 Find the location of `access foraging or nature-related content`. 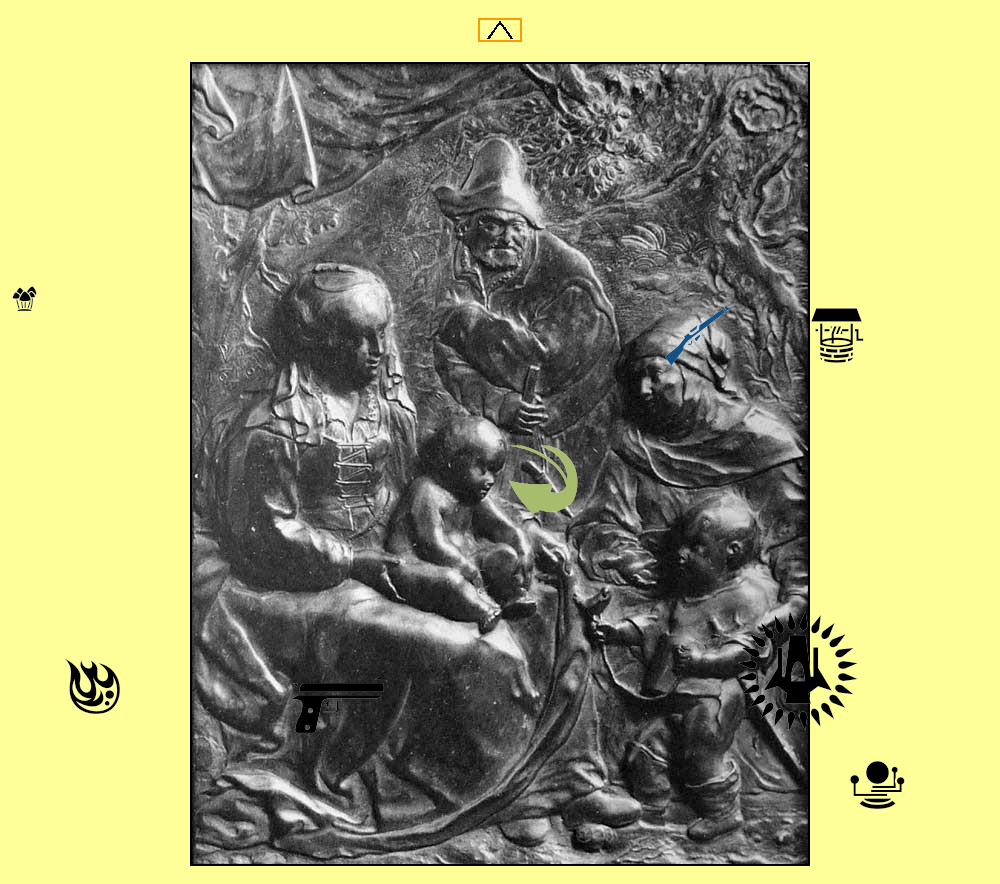

access foraging or nature-related content is located at coordinates (24, 298).